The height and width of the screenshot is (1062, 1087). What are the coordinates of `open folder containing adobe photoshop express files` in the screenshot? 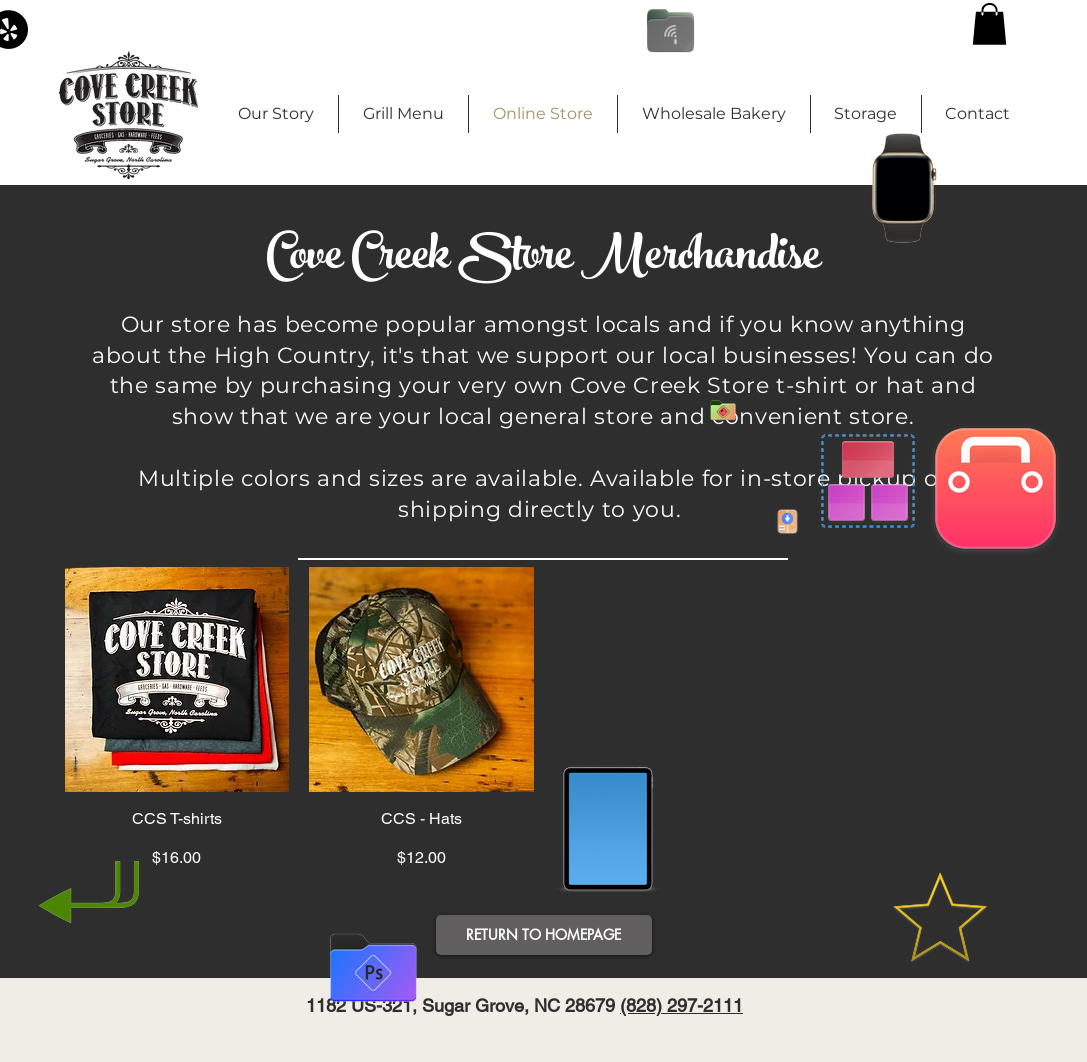 It's located at (373, 970).